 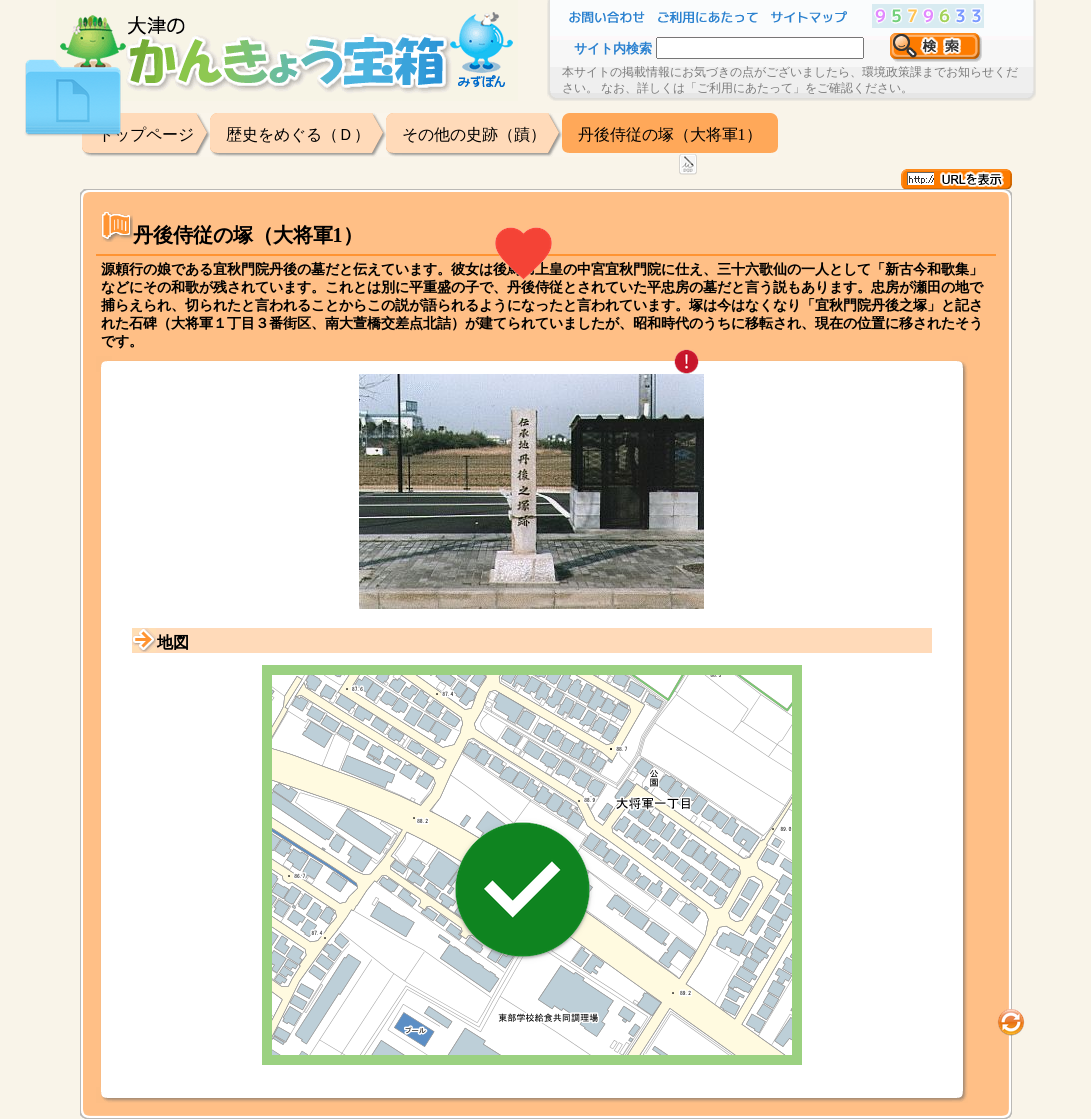 What do you see at coordinates (1011, 1022) in the screenshot?
I see `sync data across devices or services` at bounding box center [1011, 1022].